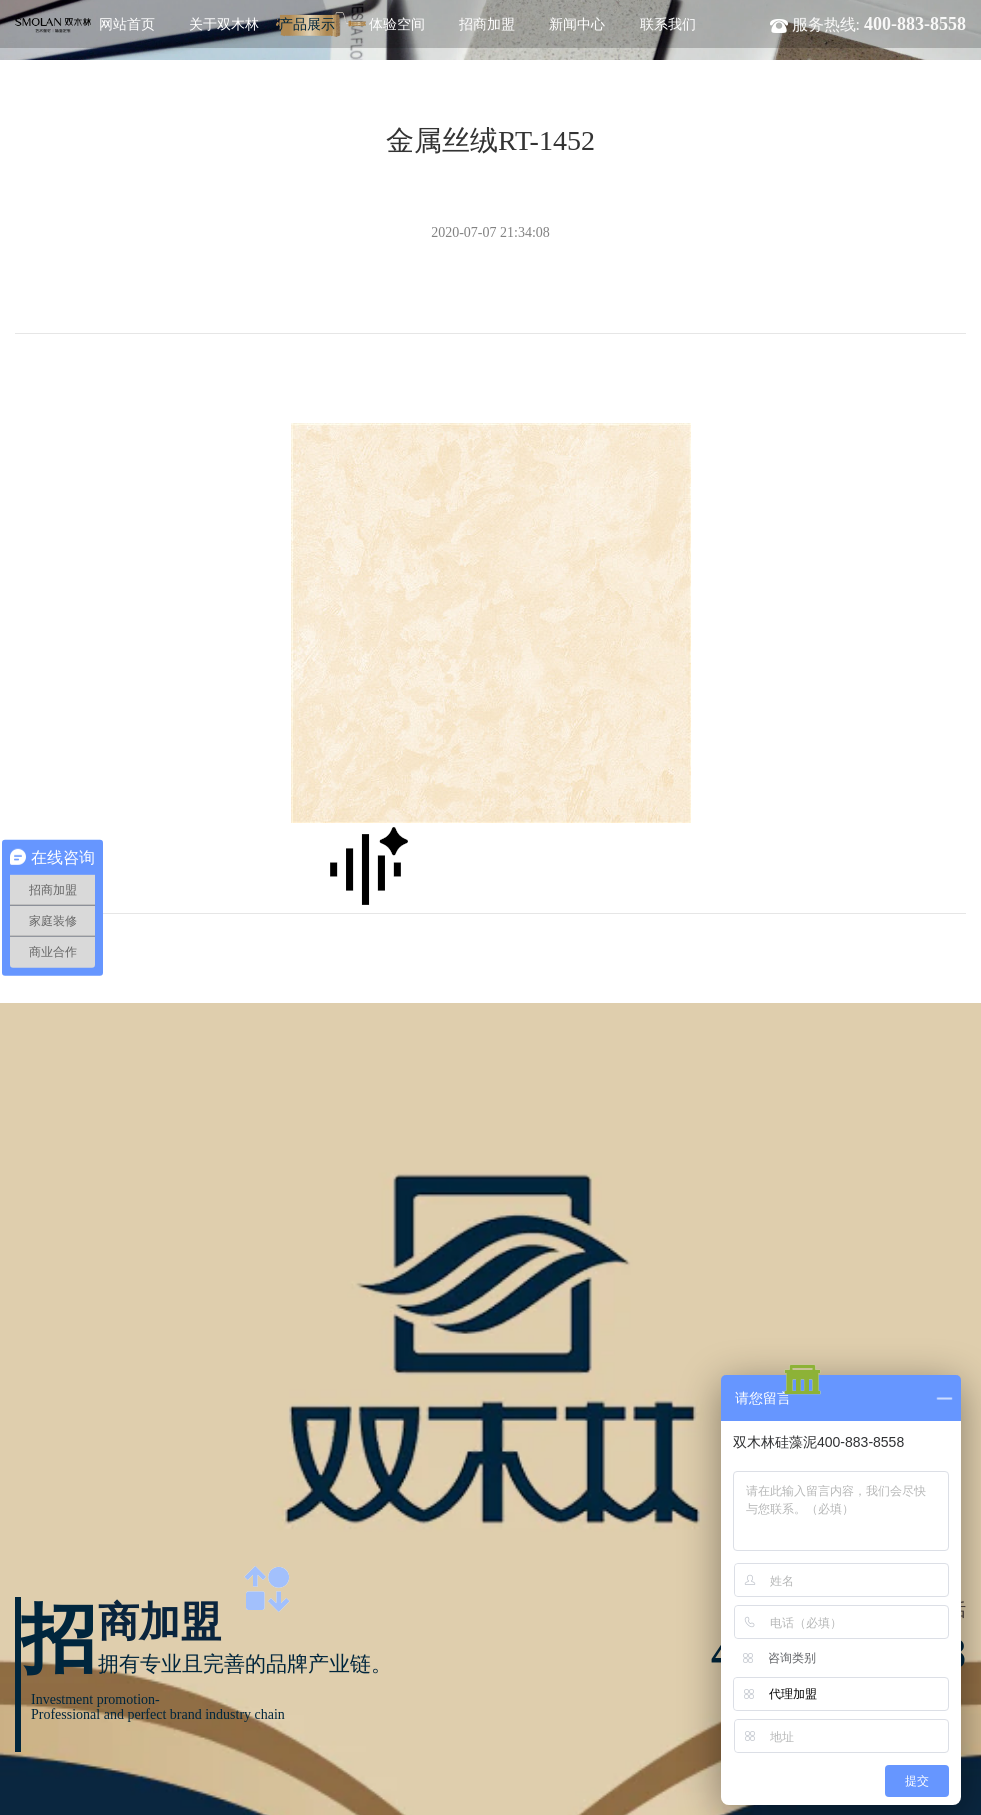  What do you see at coordinates (802, 1379) in the screenshot?
I see `access government services` at bounding box center [802, 1379].